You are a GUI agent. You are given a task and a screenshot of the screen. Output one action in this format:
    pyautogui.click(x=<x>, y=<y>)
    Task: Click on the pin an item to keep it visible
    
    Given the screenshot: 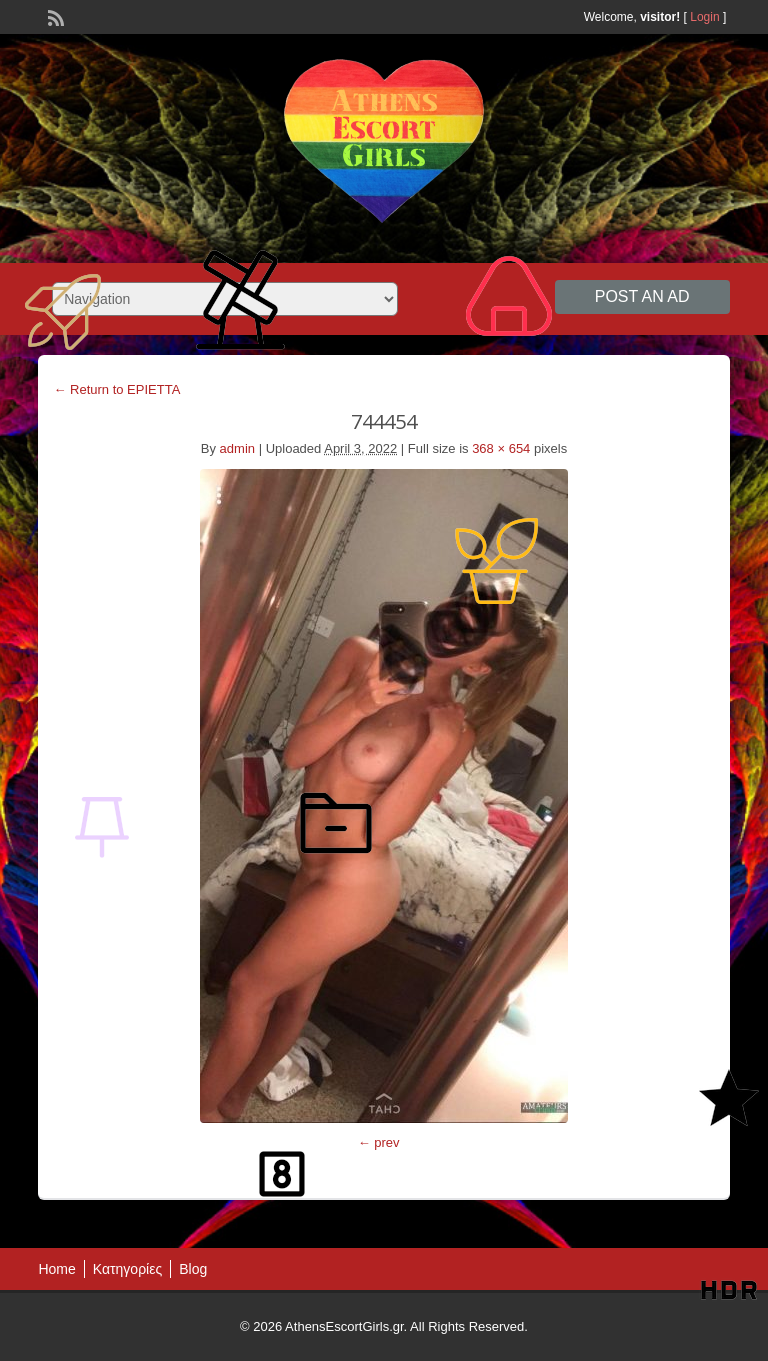 What is the action you would take?
    pyautogui.click(x=102, y=824)
    